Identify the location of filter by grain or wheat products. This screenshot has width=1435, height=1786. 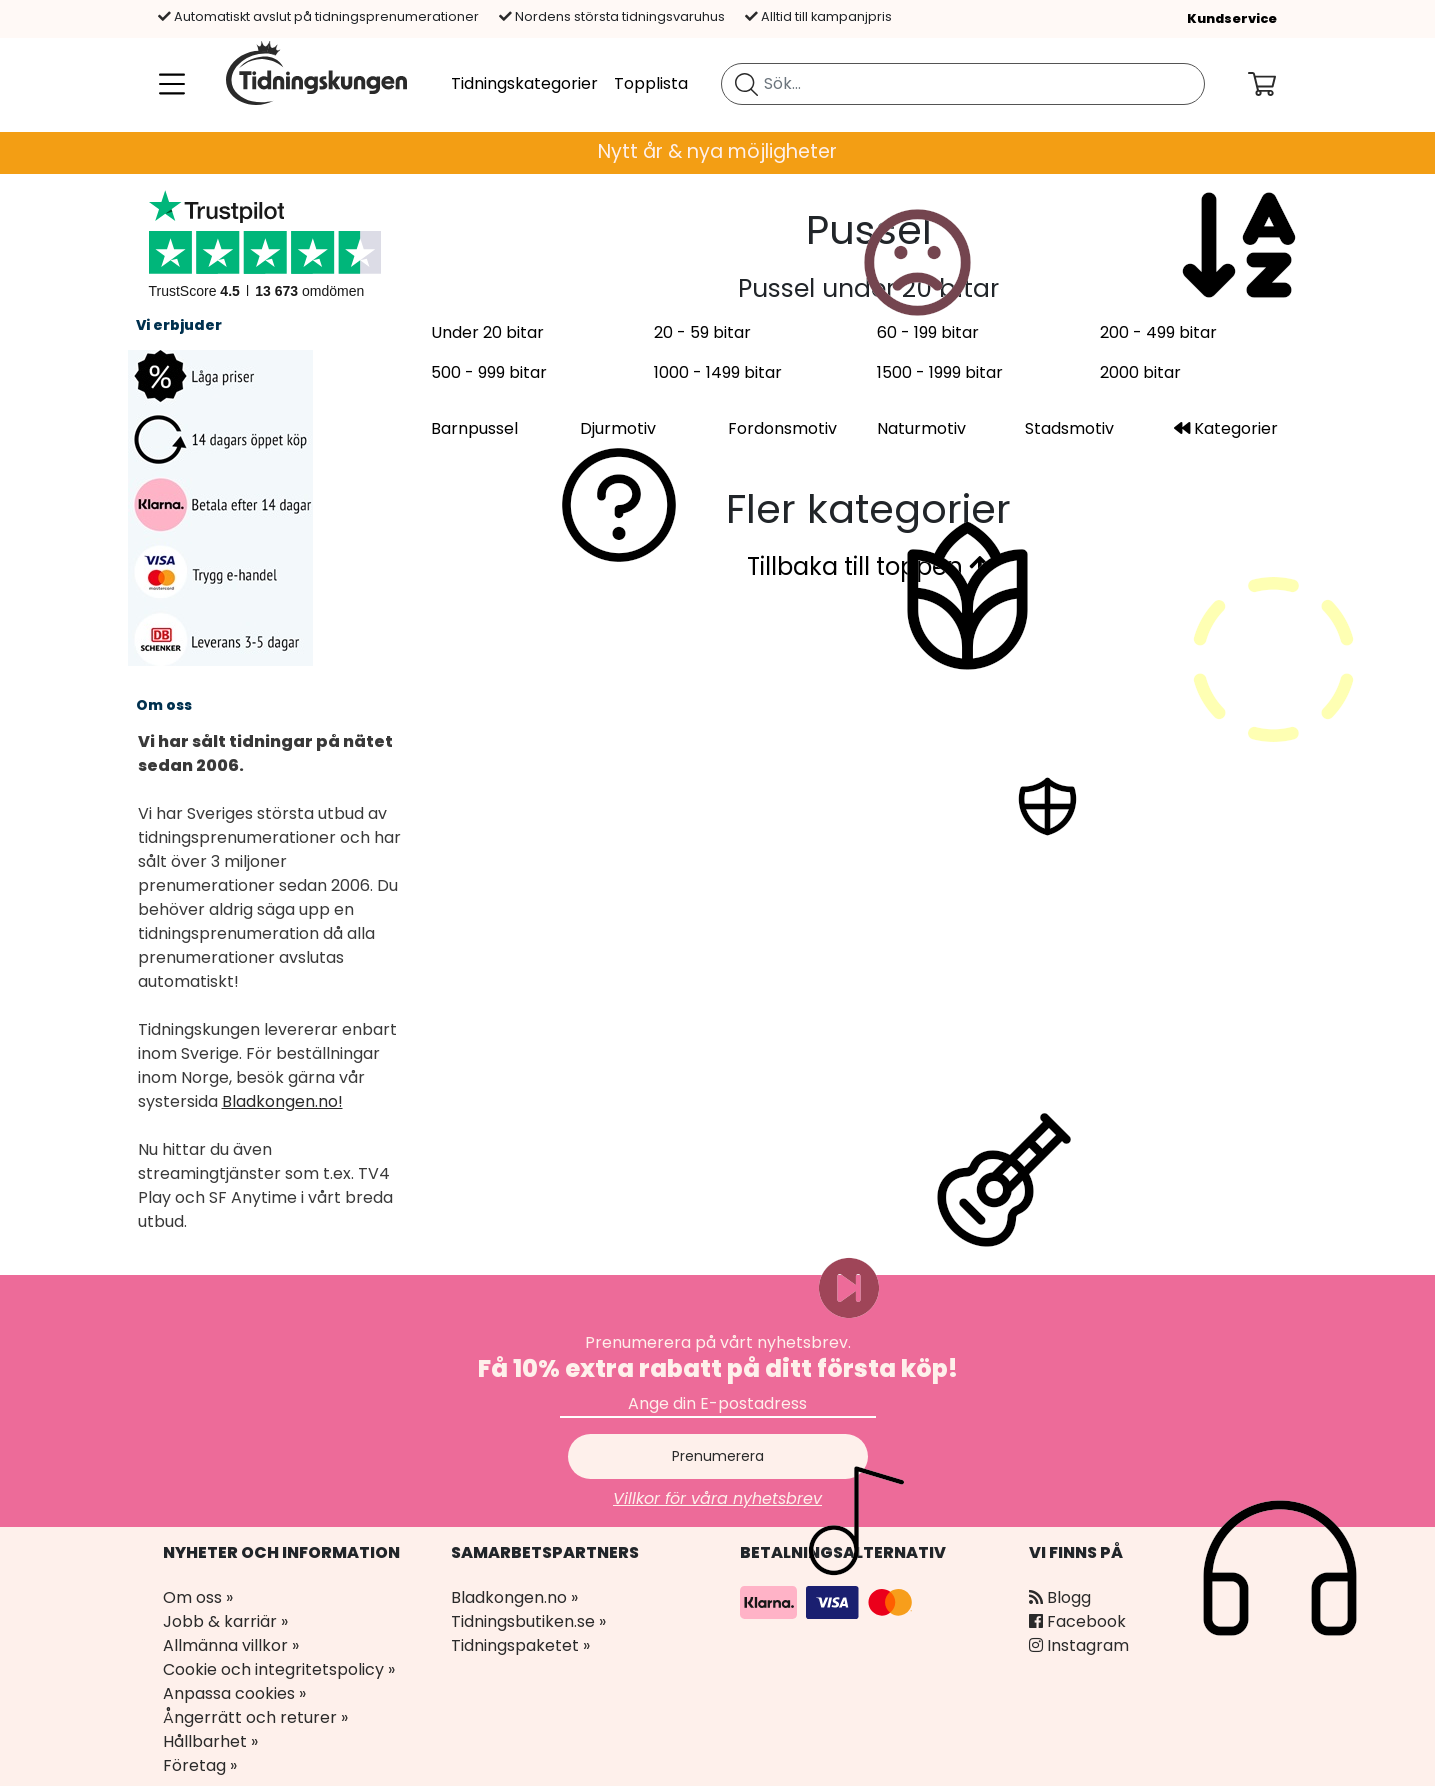
(967, 598).